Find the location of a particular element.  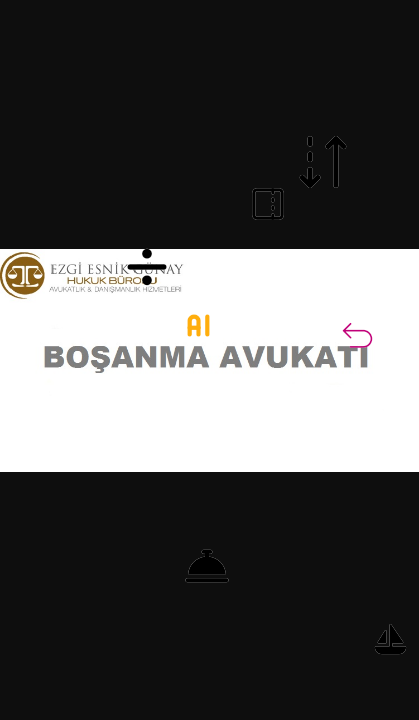

perform division operation is located at coordinates (147, 267).